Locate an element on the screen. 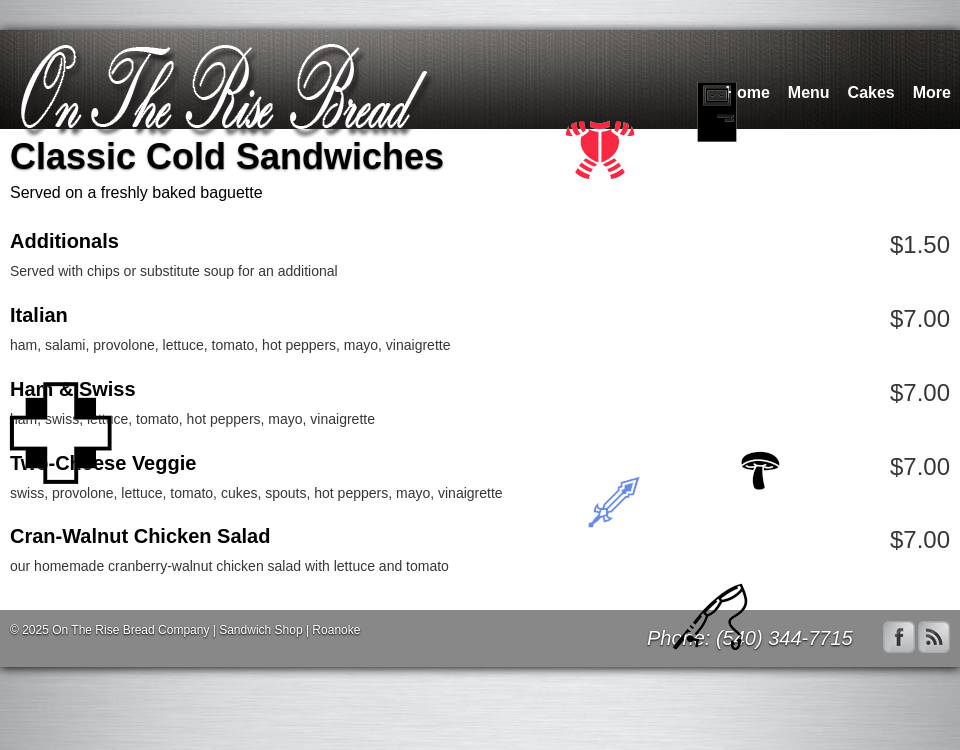 The width and height of the screenshot is (960, 750). equip a legendary or rare weapon is located at coordinates (614, 502).